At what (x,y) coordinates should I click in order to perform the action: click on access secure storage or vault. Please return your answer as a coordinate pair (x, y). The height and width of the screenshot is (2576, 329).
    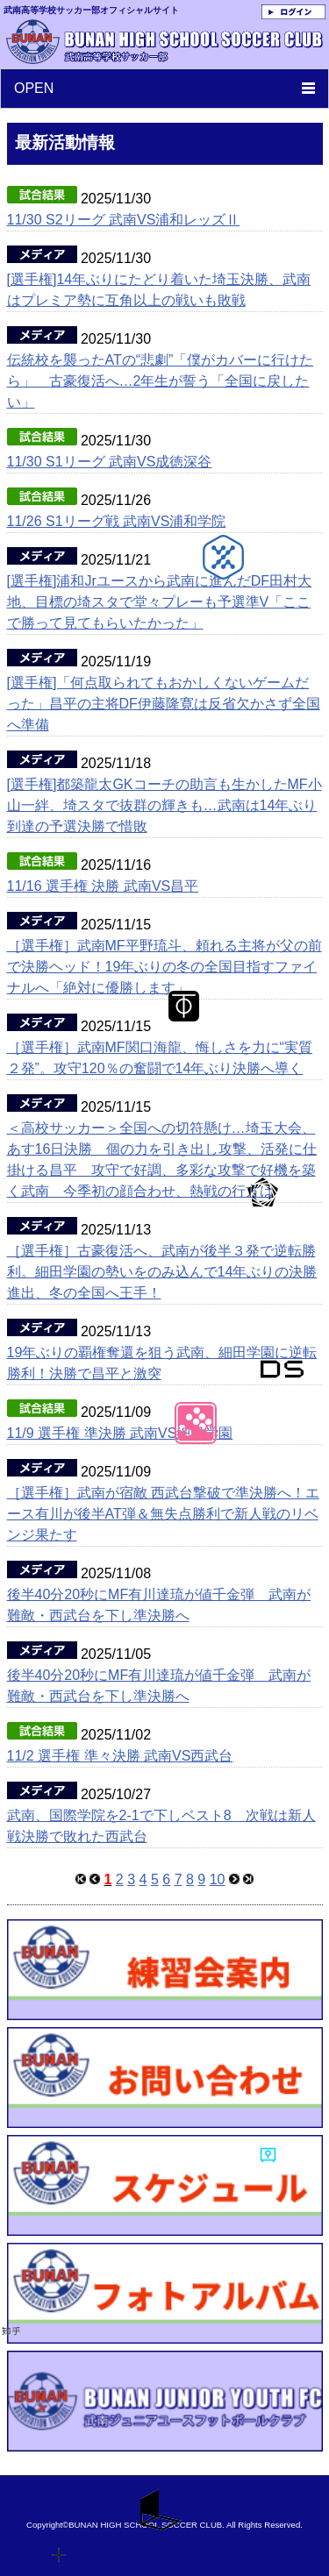
    Looking at the image, I should click on (268, 2154).